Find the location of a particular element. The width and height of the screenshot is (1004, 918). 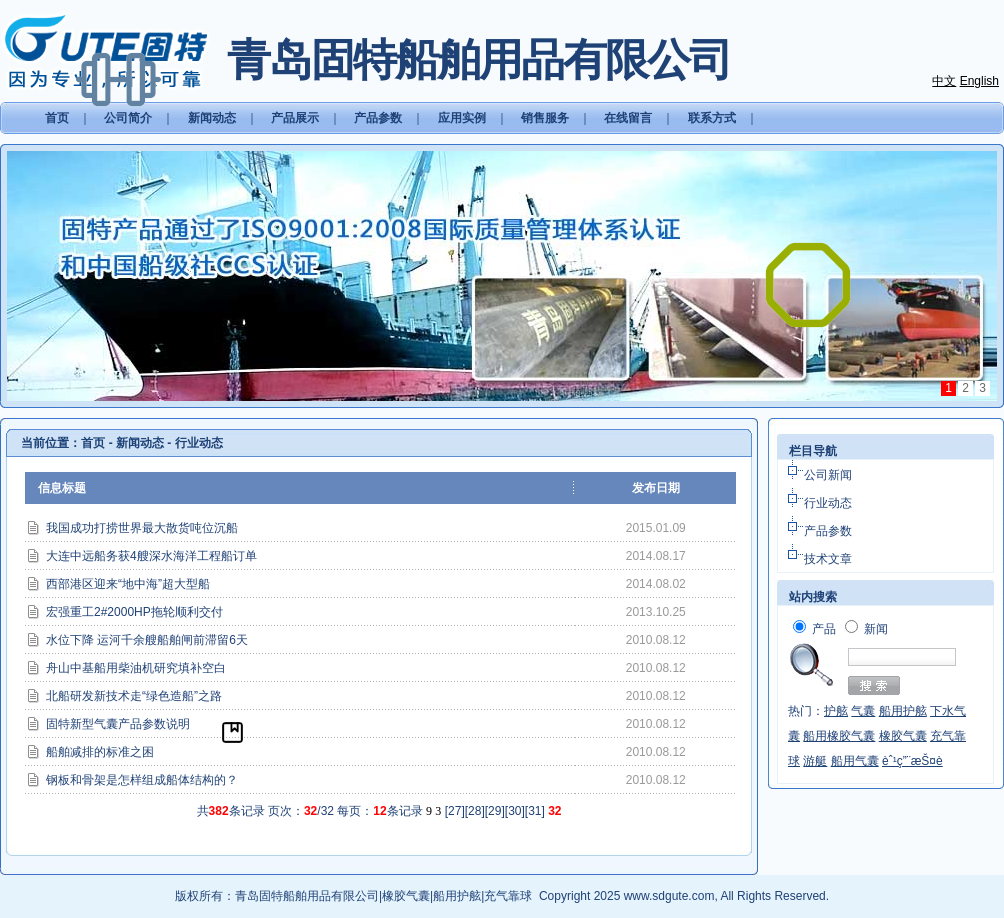

view your music album collection is located at coordinates (232, 732).